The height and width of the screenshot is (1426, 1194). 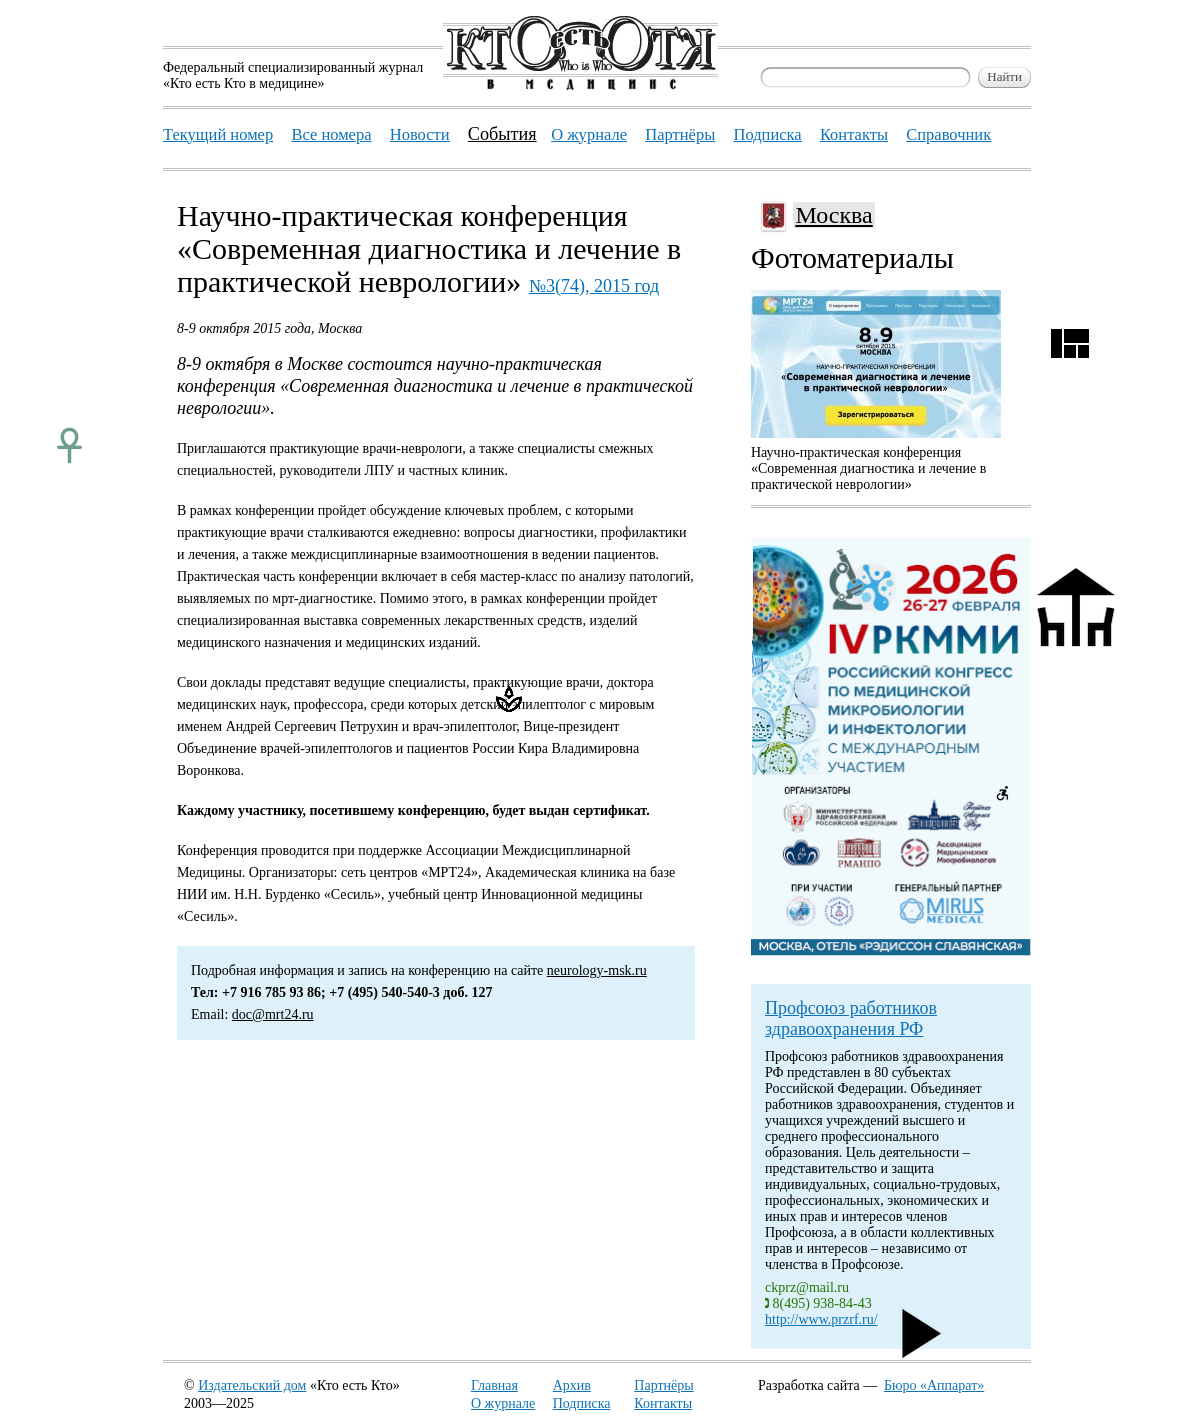 What do you see at coordinates (509, 699) in the screenshot?
I see `access spa or wellness features` at bounding box center [509, 699].